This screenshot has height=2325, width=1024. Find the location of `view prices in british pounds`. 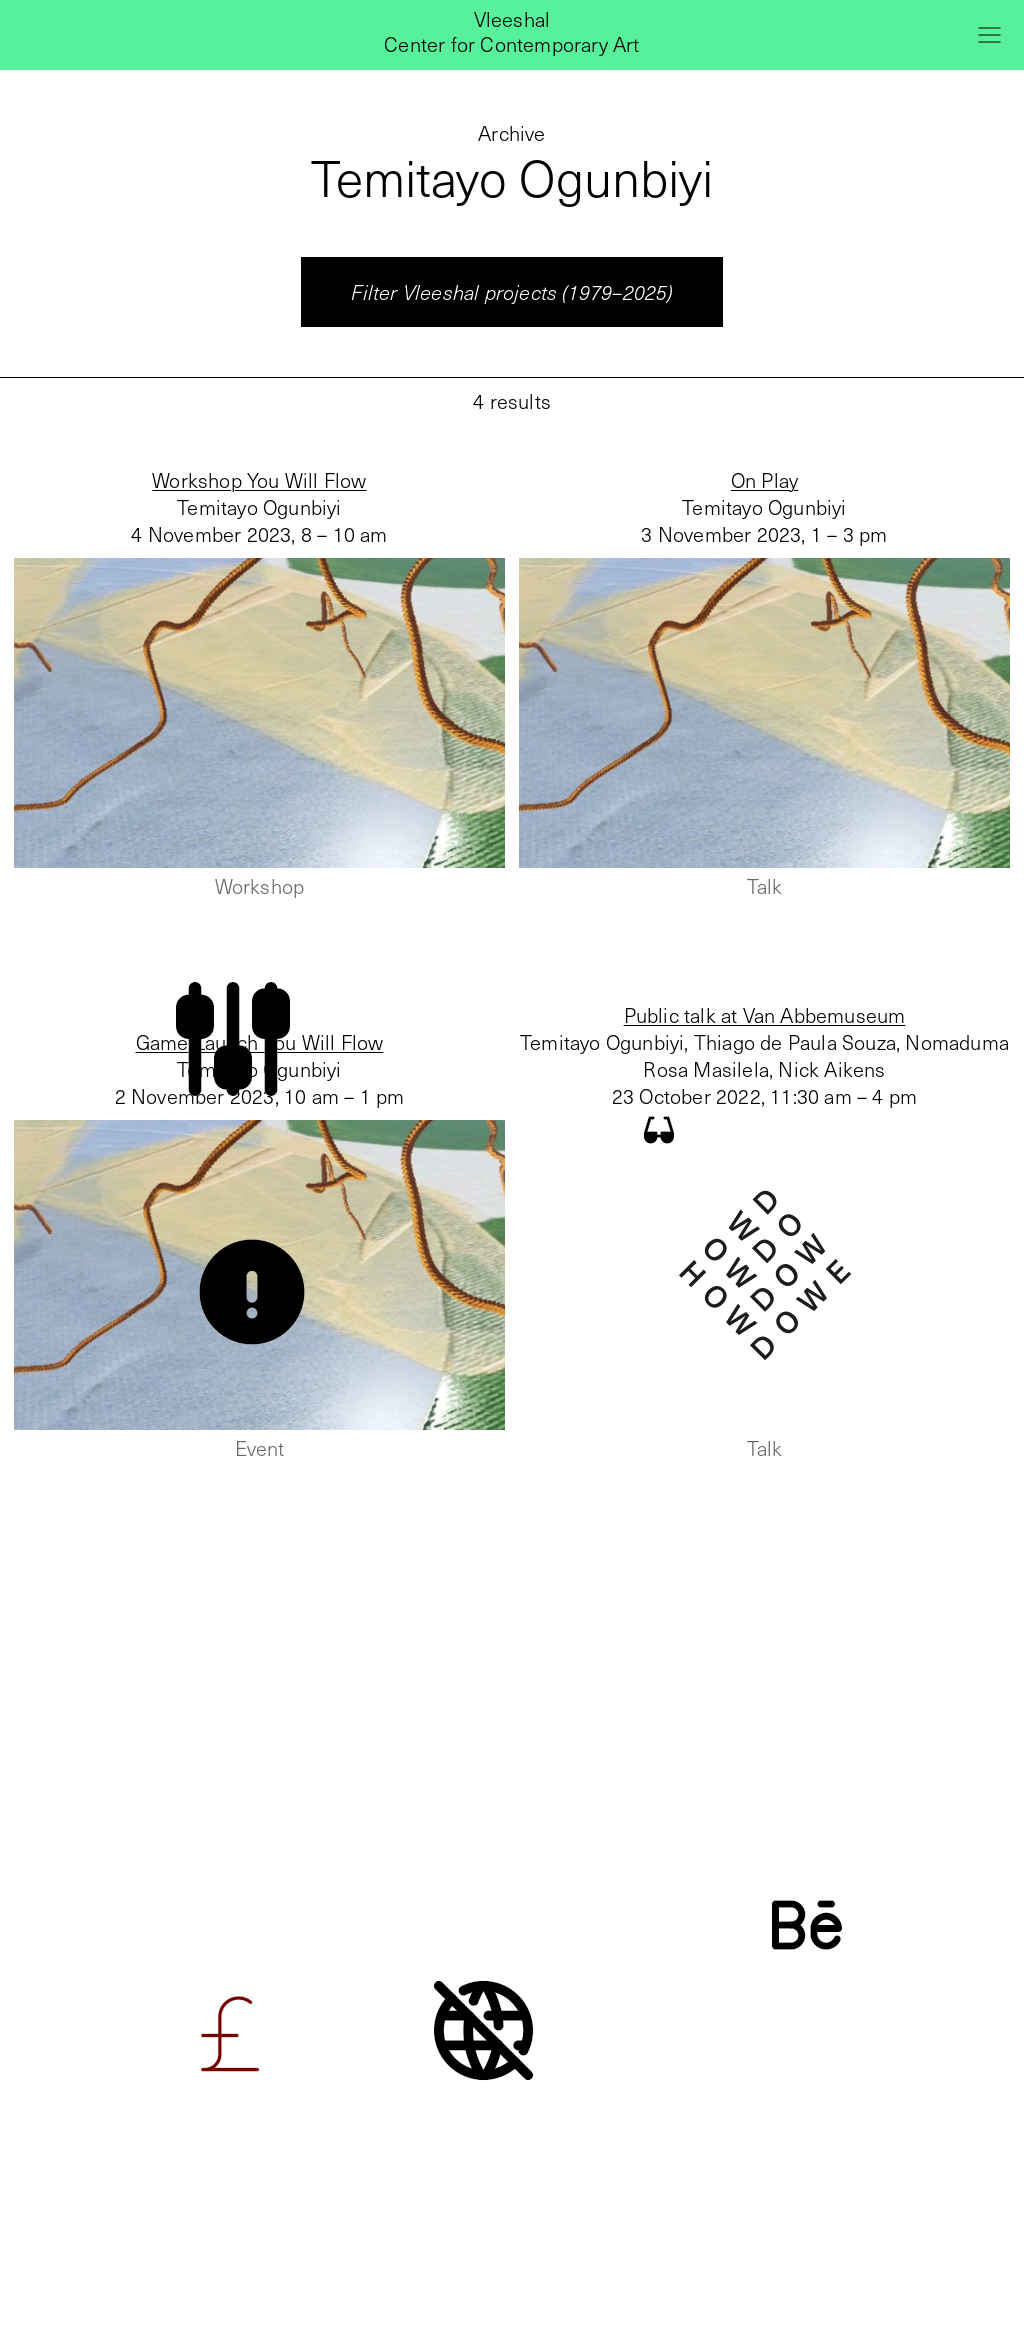

view prices in british pounds is located at coordinates (233, 2035).